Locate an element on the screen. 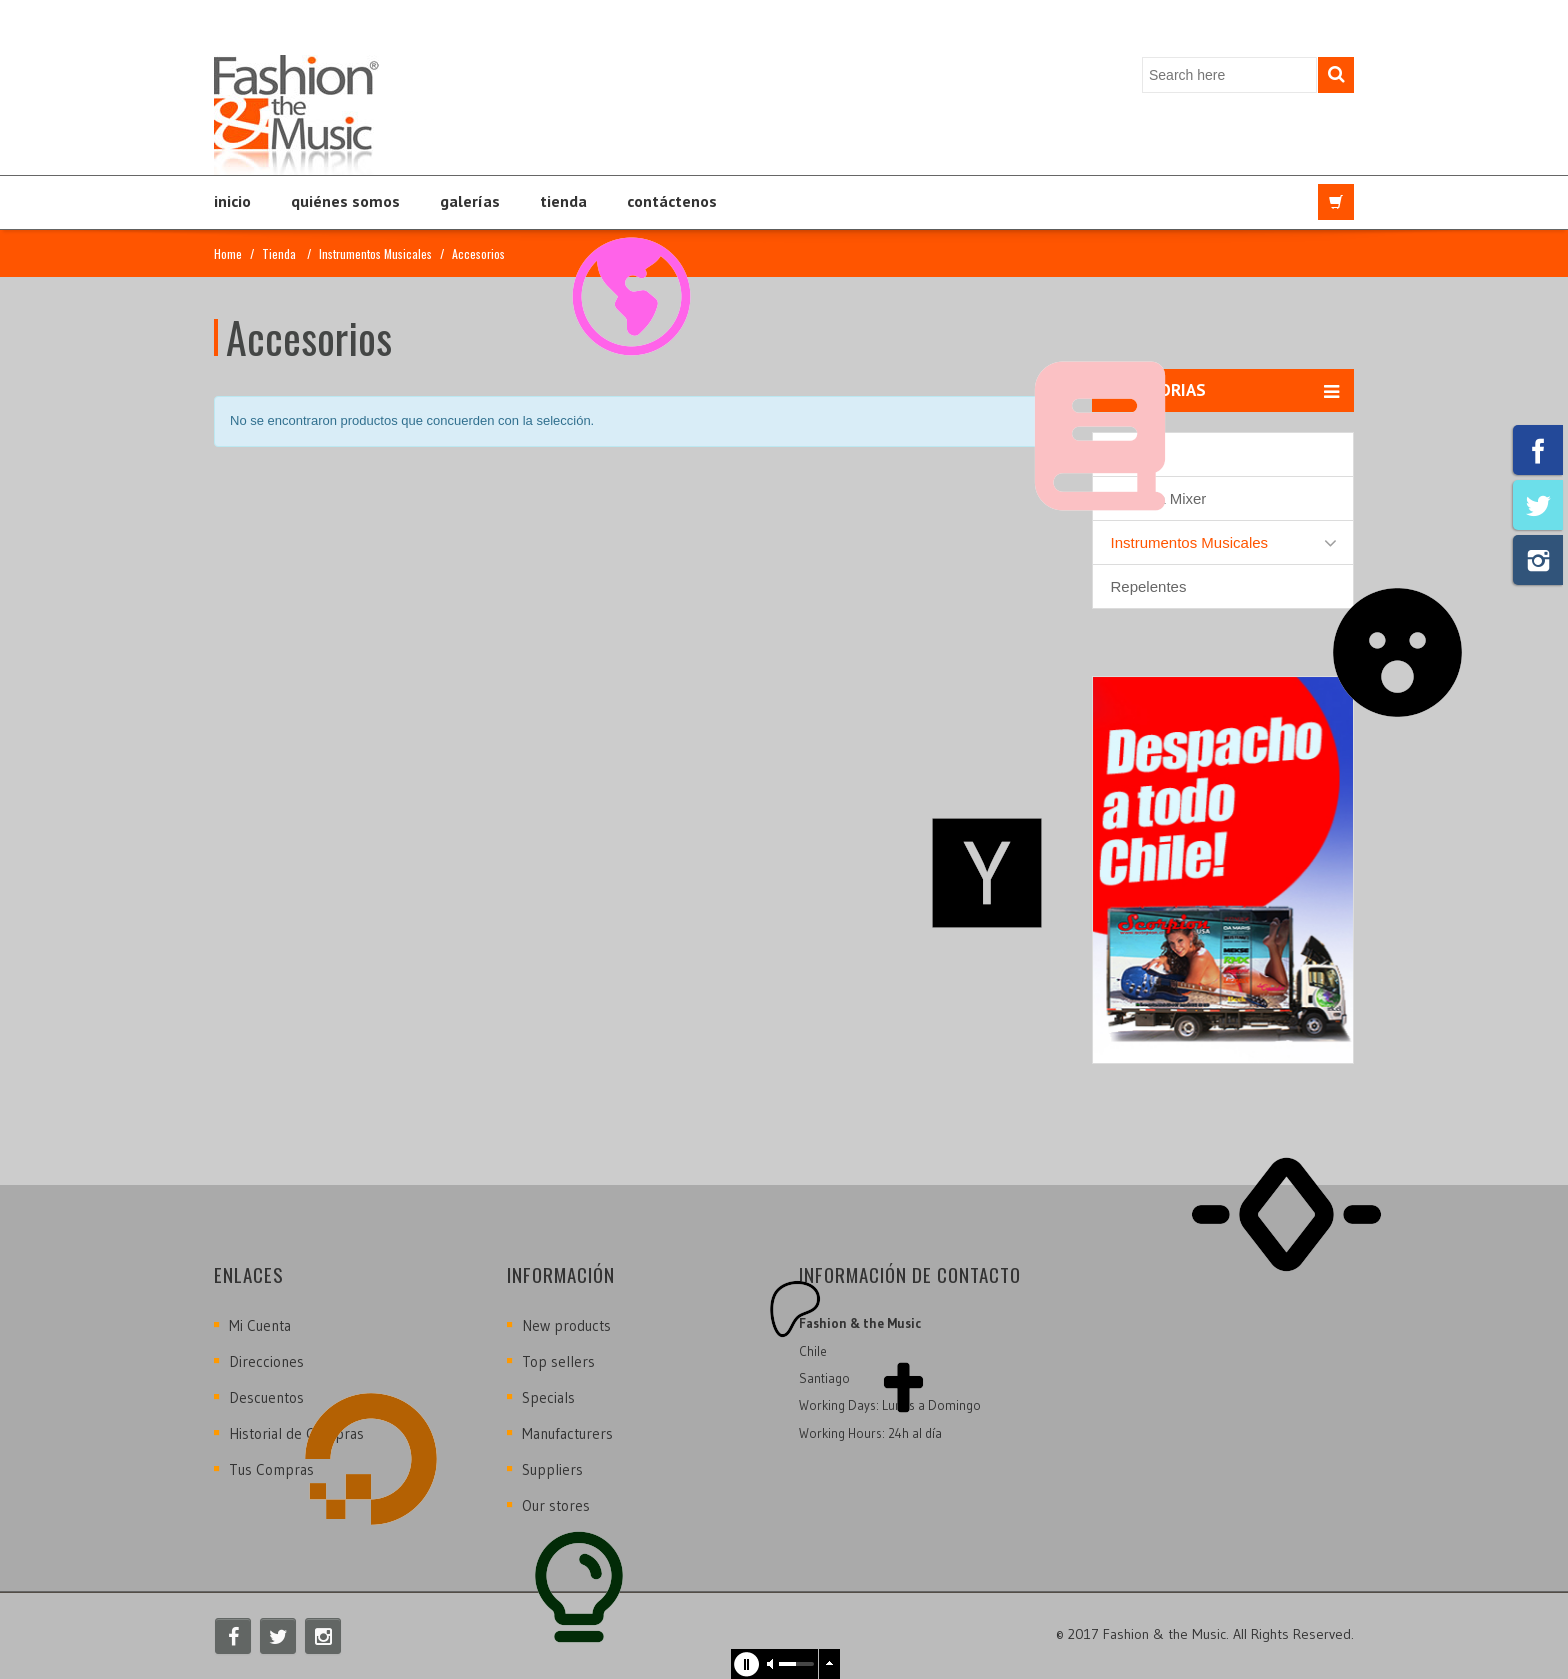  link to patreon profile or page is located at coordinates (793, 1308).